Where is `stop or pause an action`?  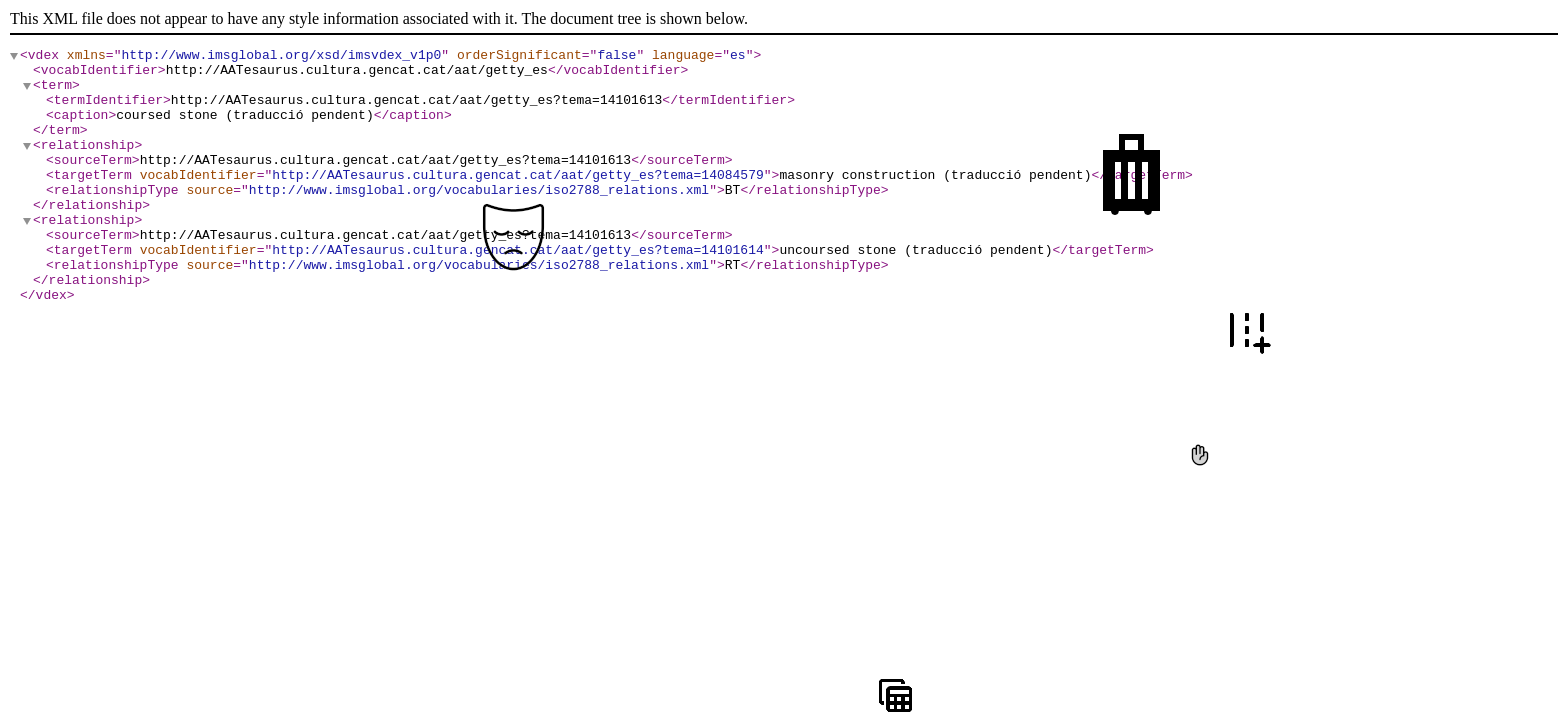
stop or pause an action is located at coordinates (1200, 455).